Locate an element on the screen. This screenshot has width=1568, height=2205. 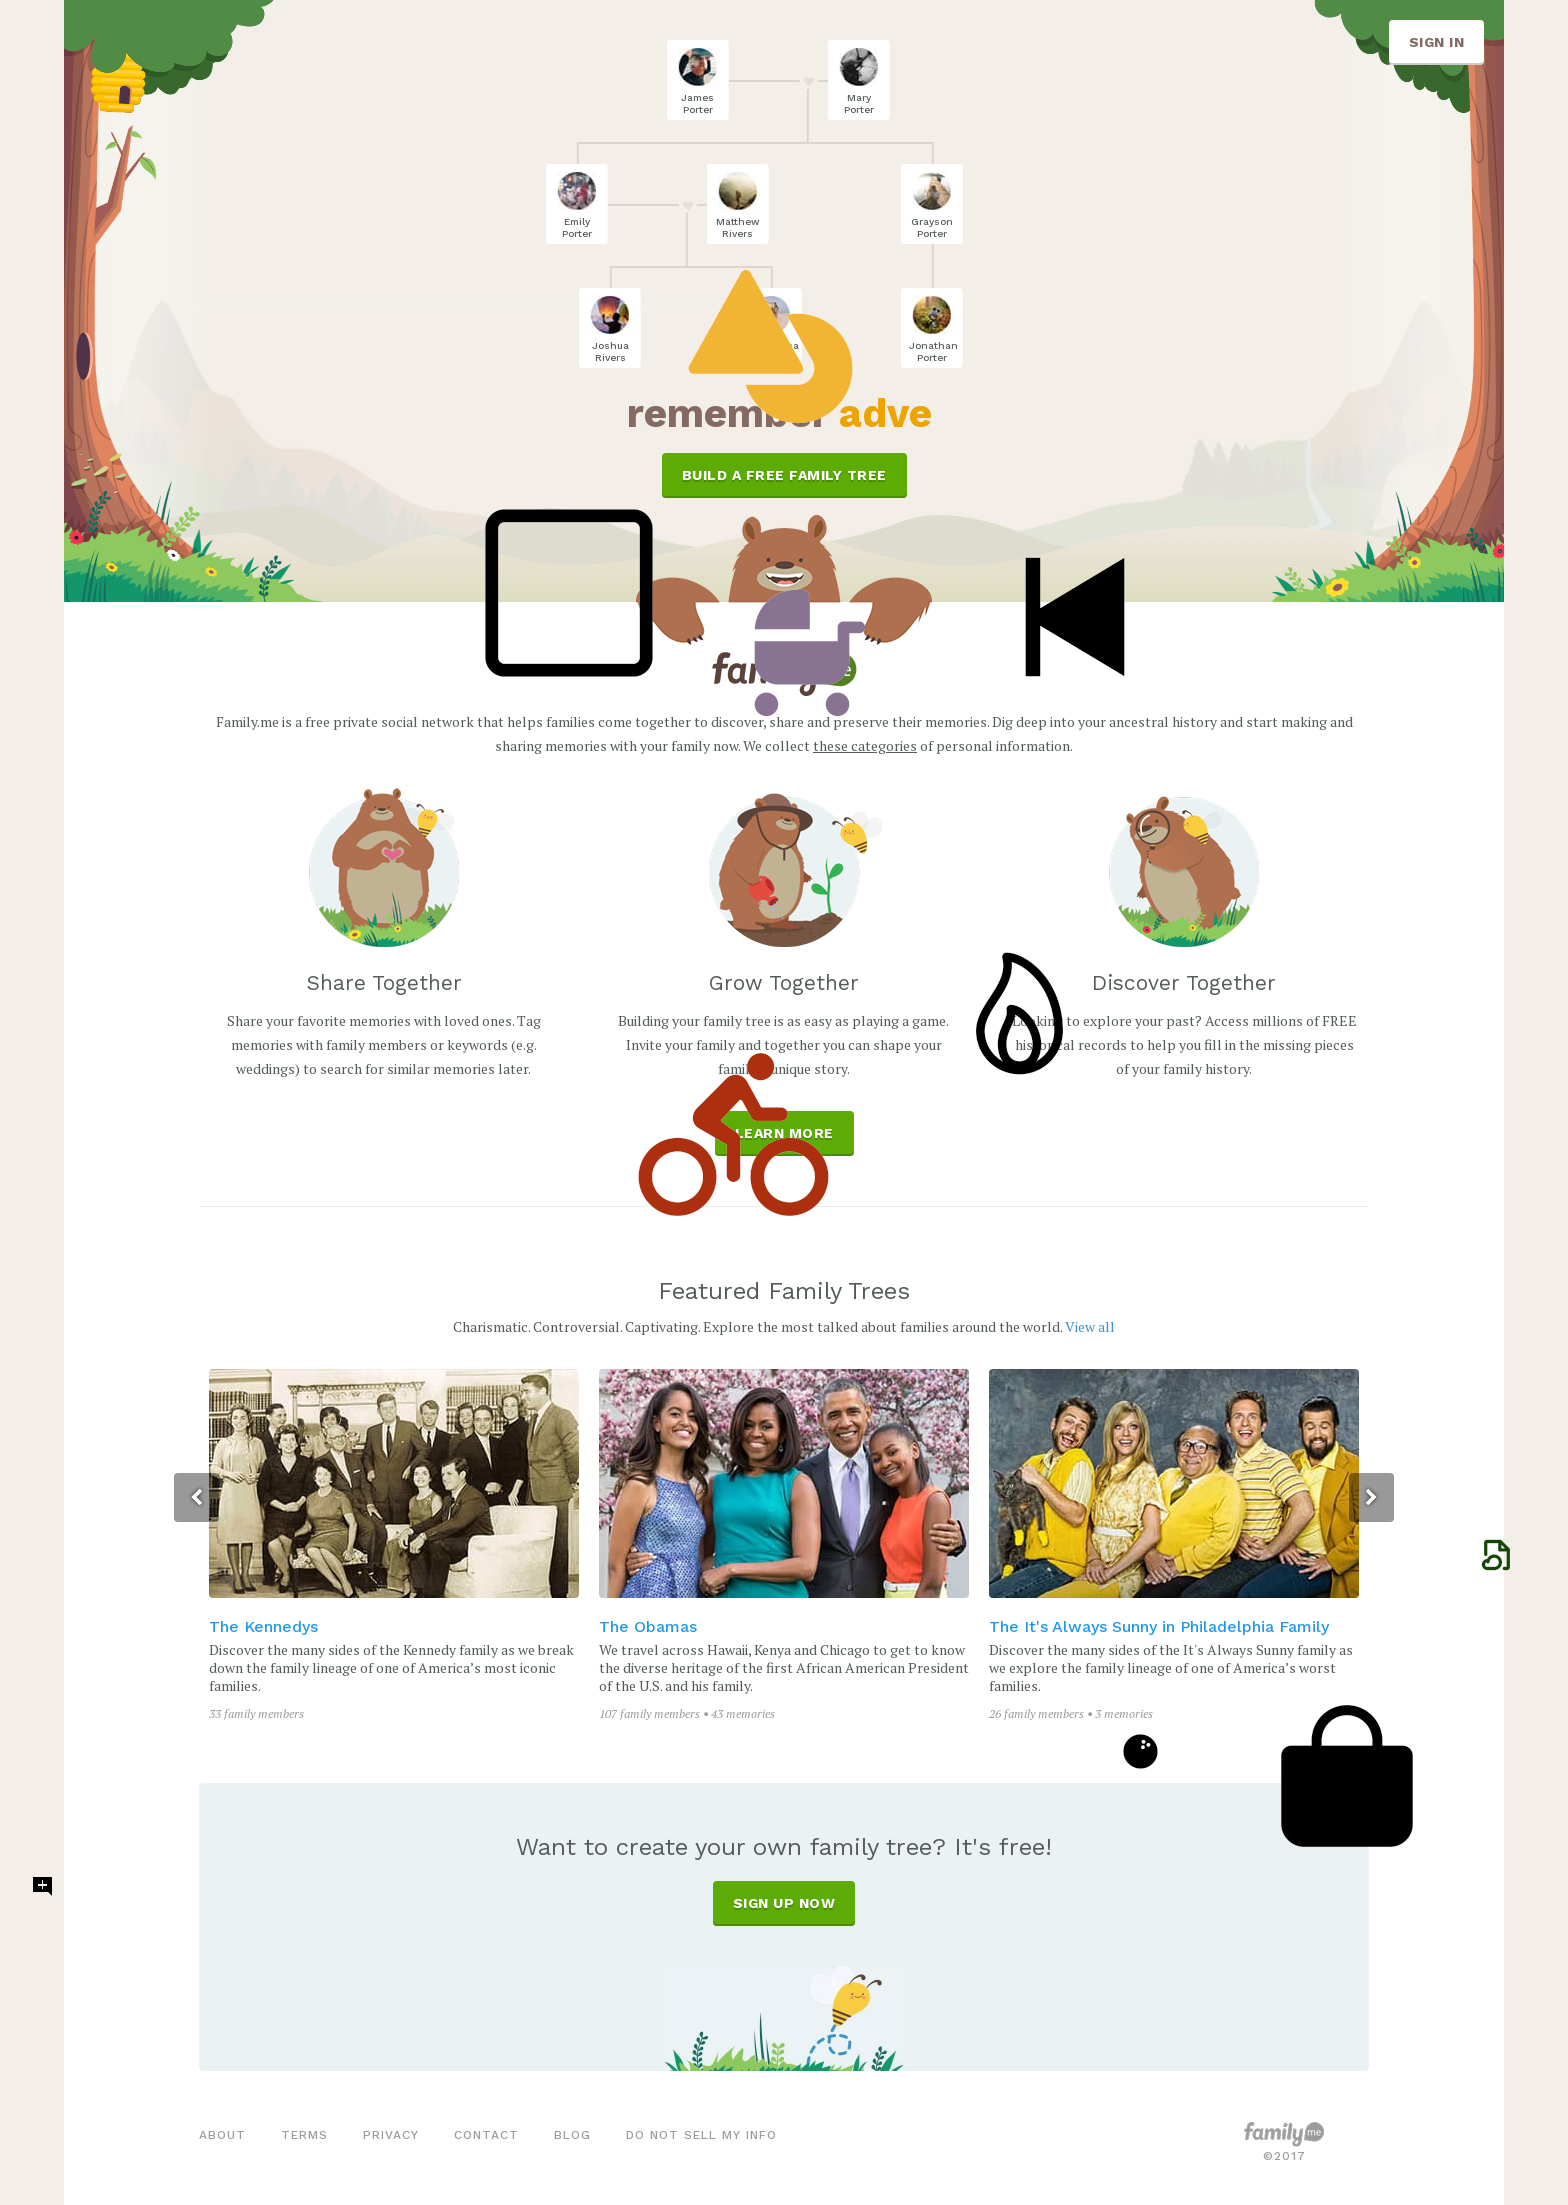
view your shopping bag is located at coordinates (1347, 1776).